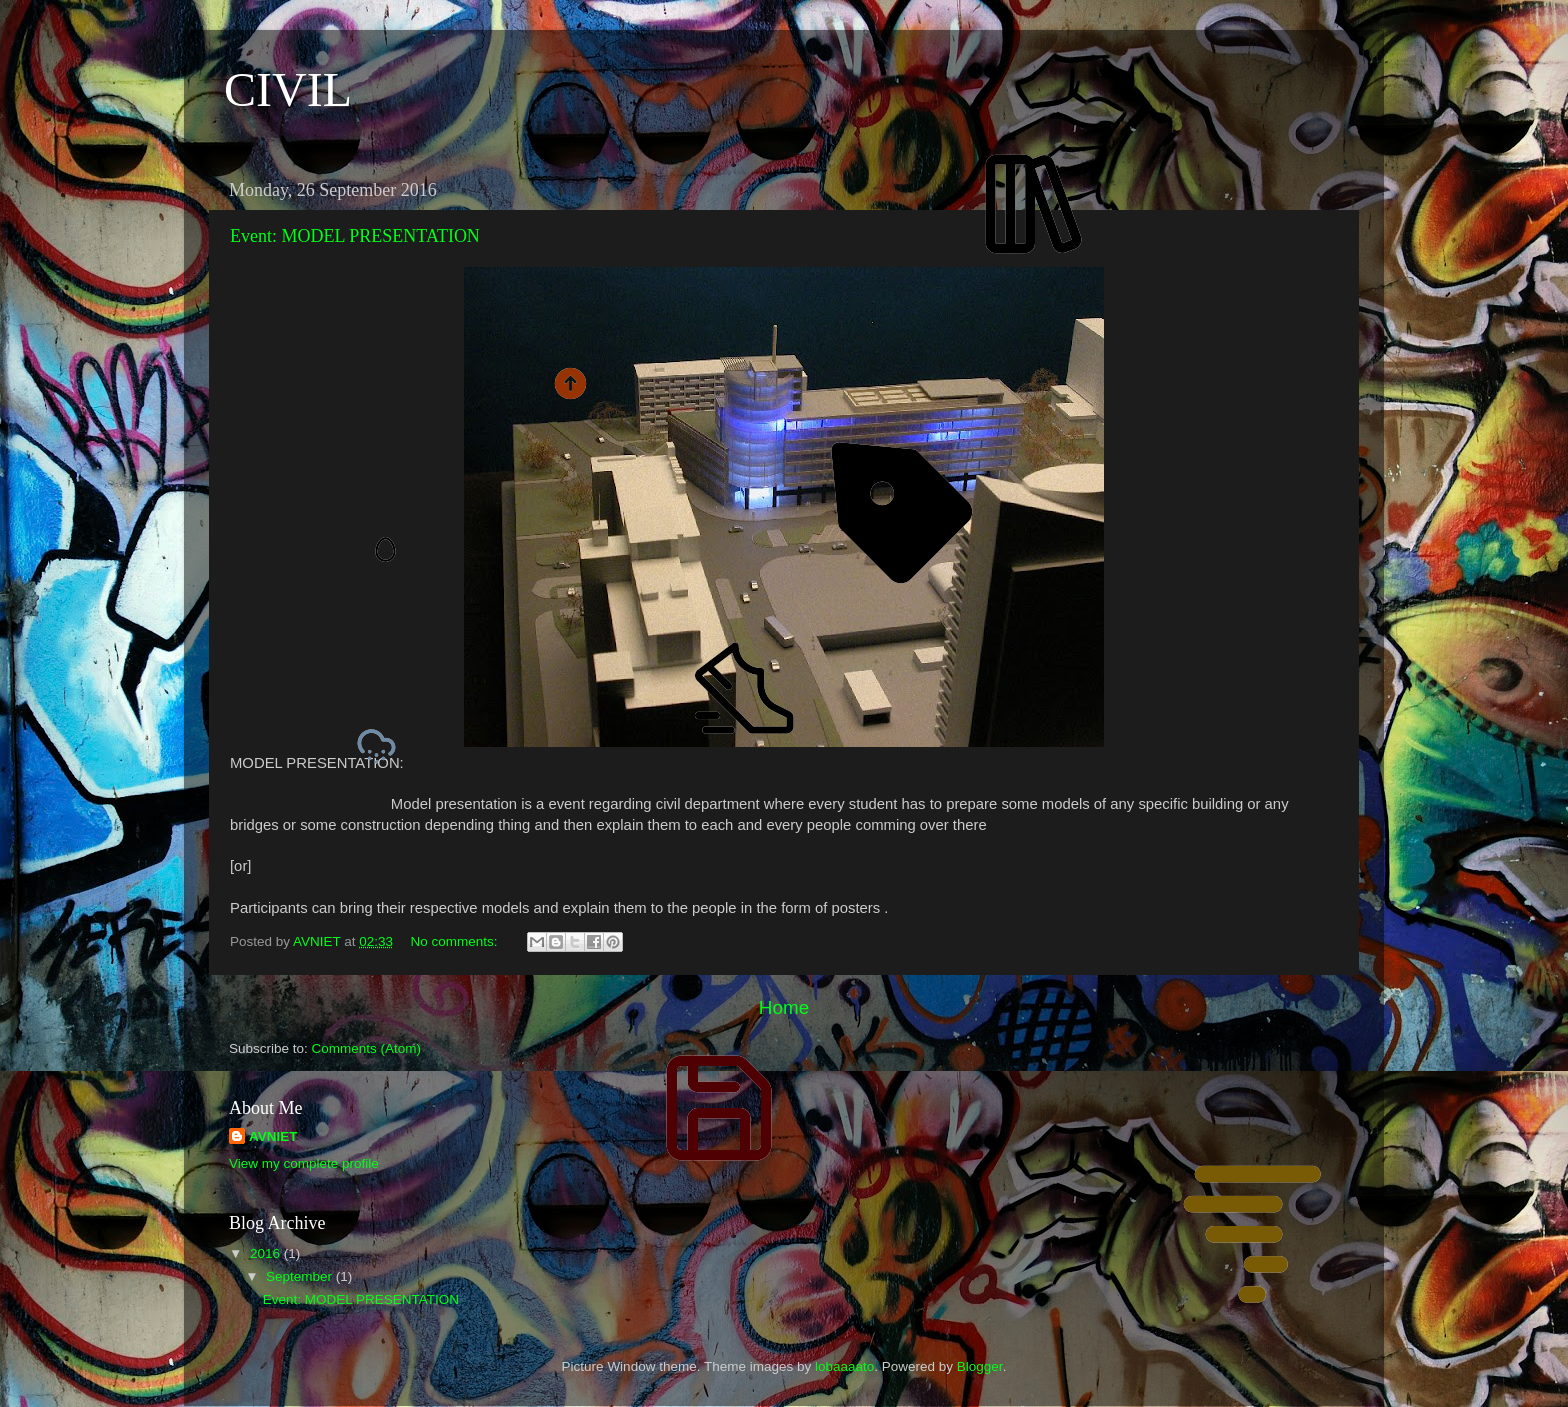 The height and width of the screenshot is (1407, 1568). I want to click on save current file or document, so click(719, 1108).